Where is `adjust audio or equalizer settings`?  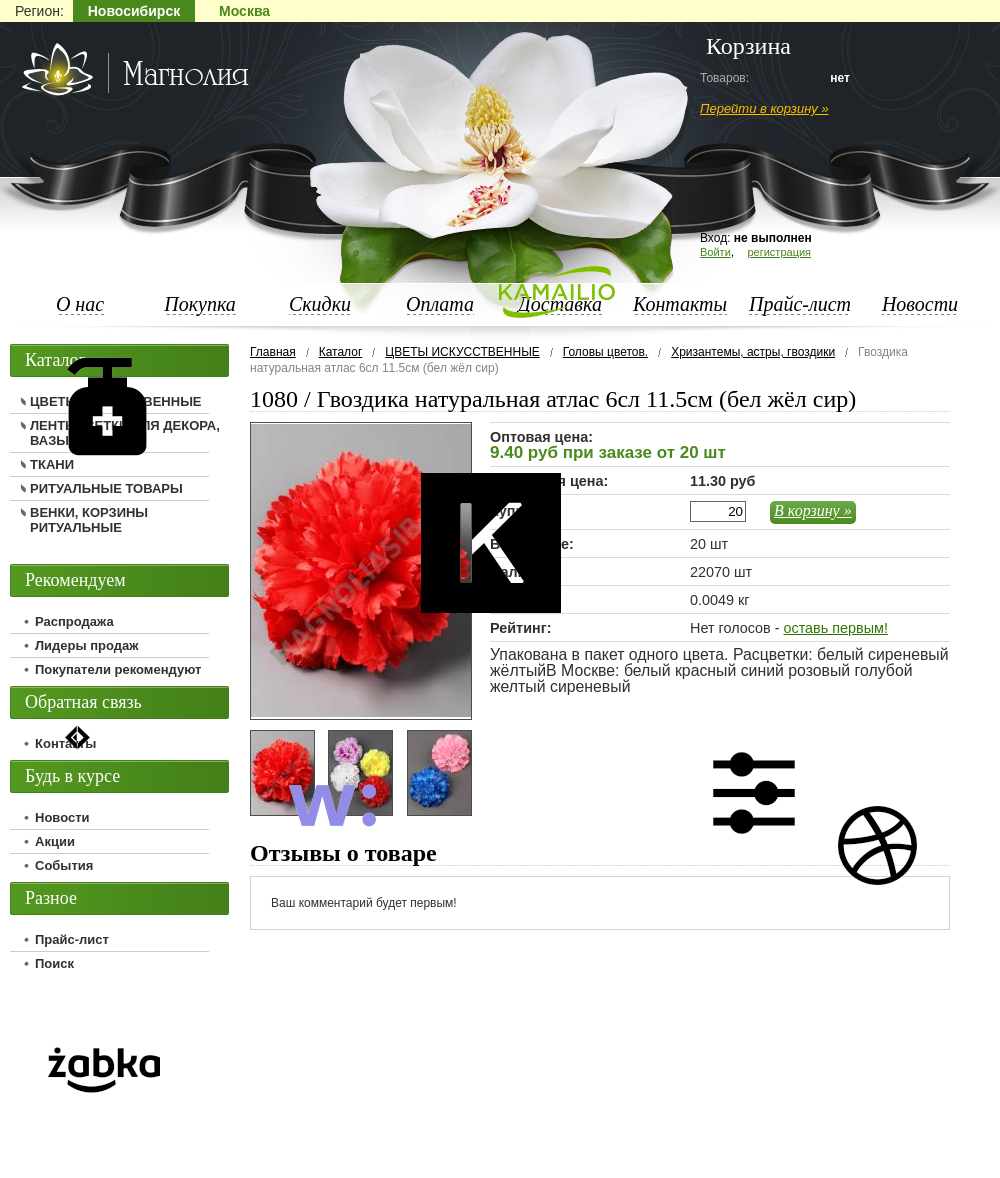 adjust audio or equalizer settings is located at coordinates (754, 793).